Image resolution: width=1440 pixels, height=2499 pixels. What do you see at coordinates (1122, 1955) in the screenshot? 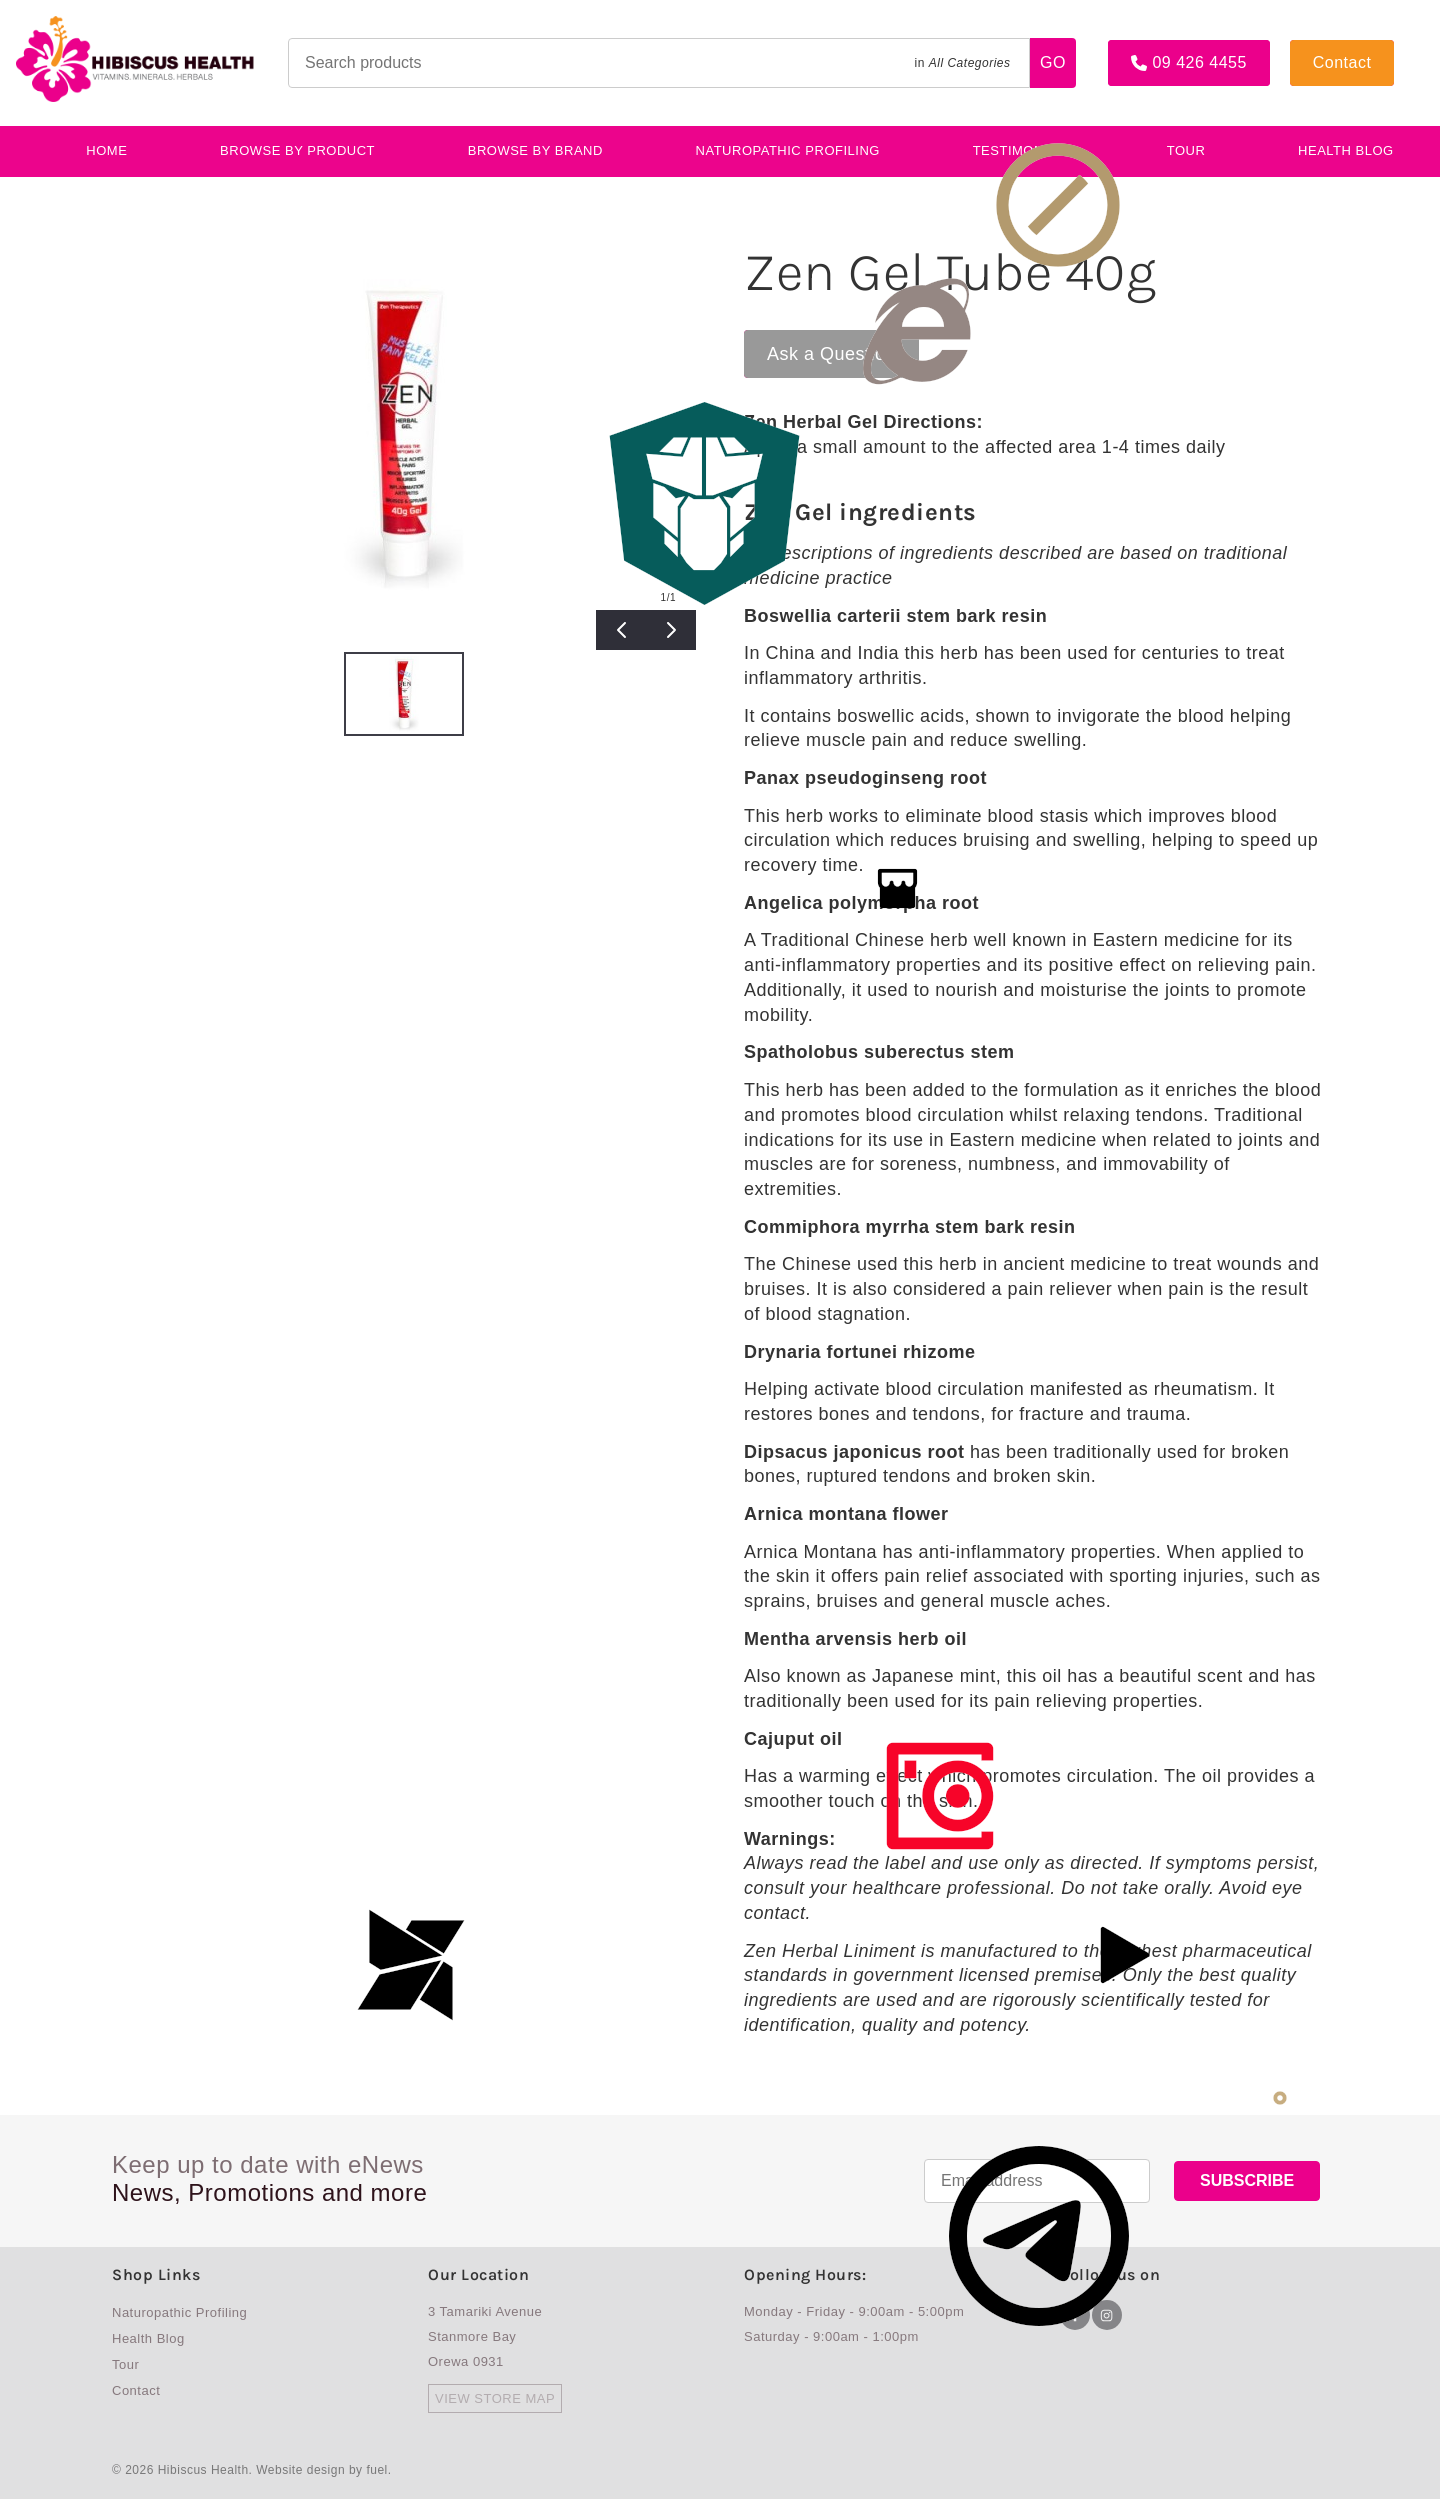
I see `play media or start playback` at bounding box center [1122, 1955].